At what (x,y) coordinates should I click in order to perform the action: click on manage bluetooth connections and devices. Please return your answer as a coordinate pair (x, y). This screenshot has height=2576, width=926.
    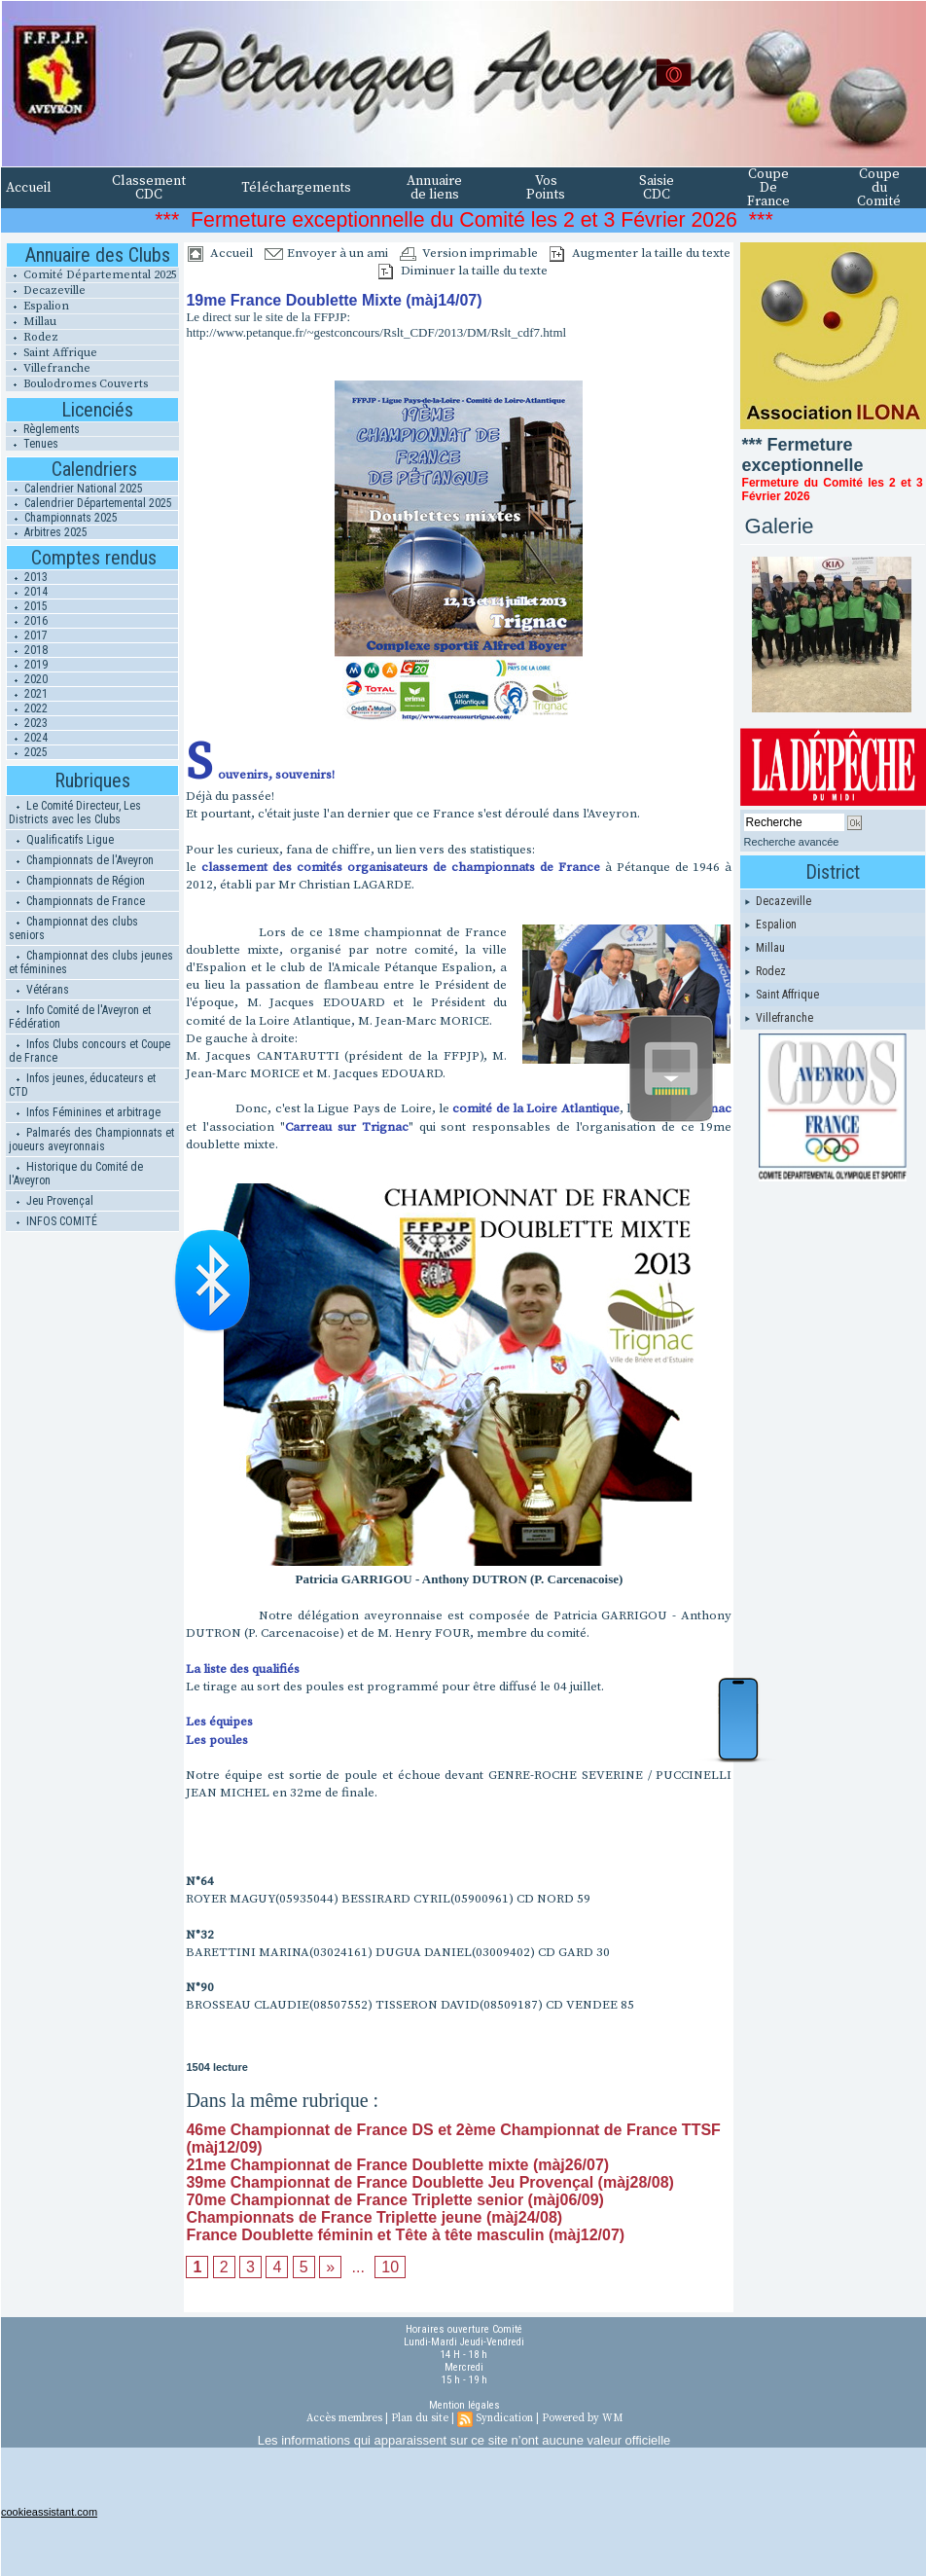
    Looking at the image, I should click on (213, 1280).